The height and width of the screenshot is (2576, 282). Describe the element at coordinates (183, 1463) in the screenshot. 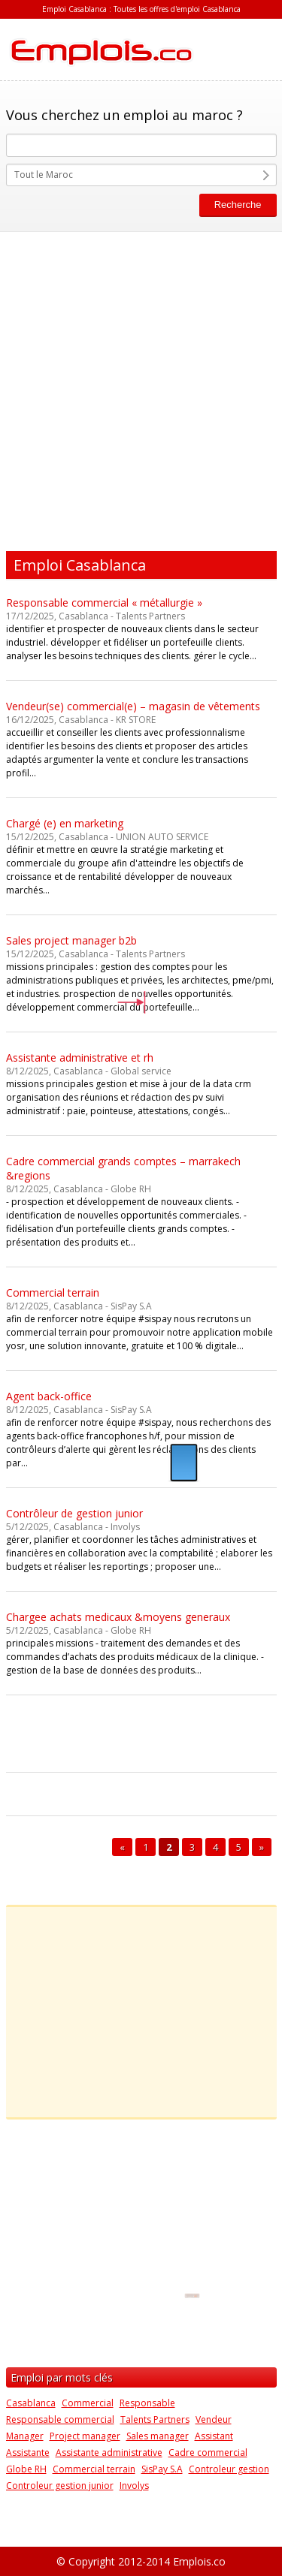

I see `iPad Air device icon` at that location.